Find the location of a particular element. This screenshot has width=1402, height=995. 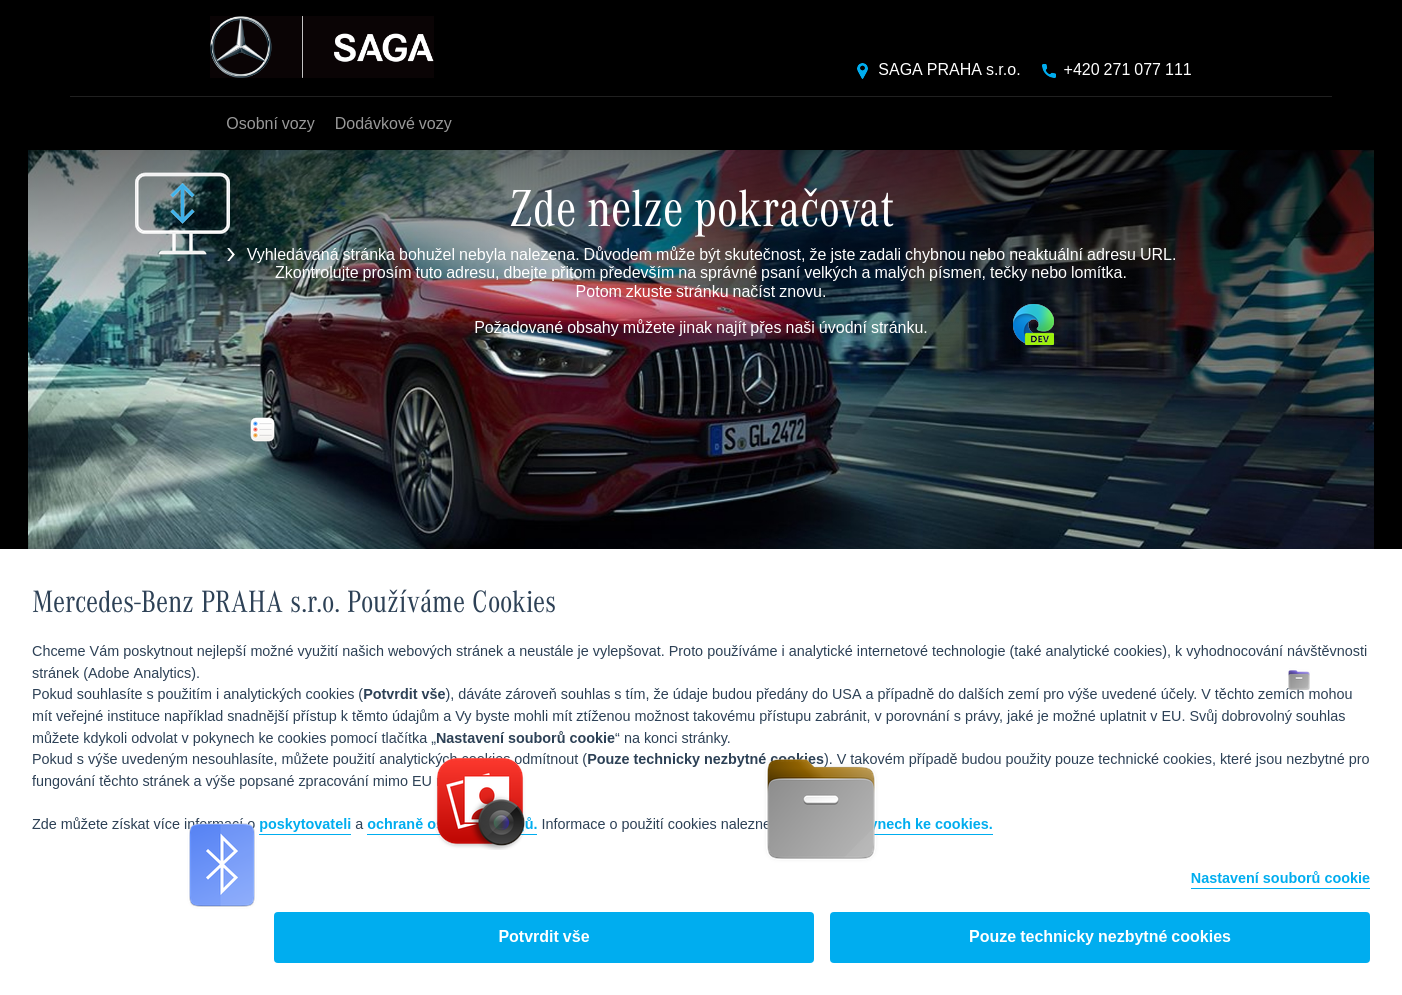

open cheese webcam app is located at coordinates (480, 801).